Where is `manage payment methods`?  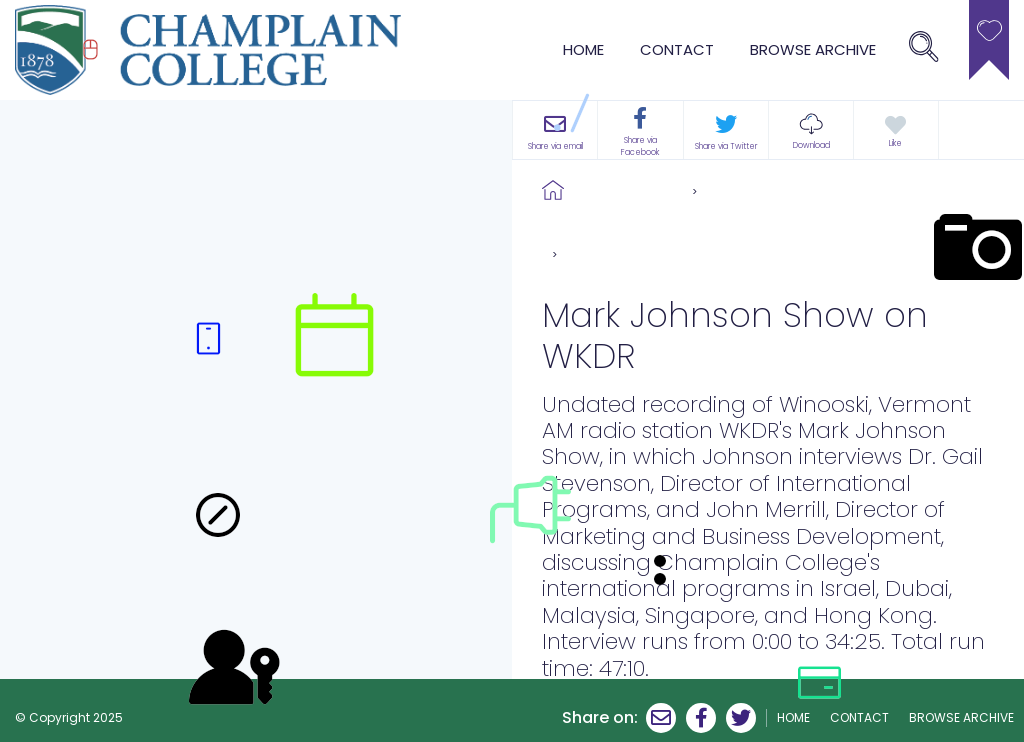 manage payment methods is located at coordinates (819, 682).